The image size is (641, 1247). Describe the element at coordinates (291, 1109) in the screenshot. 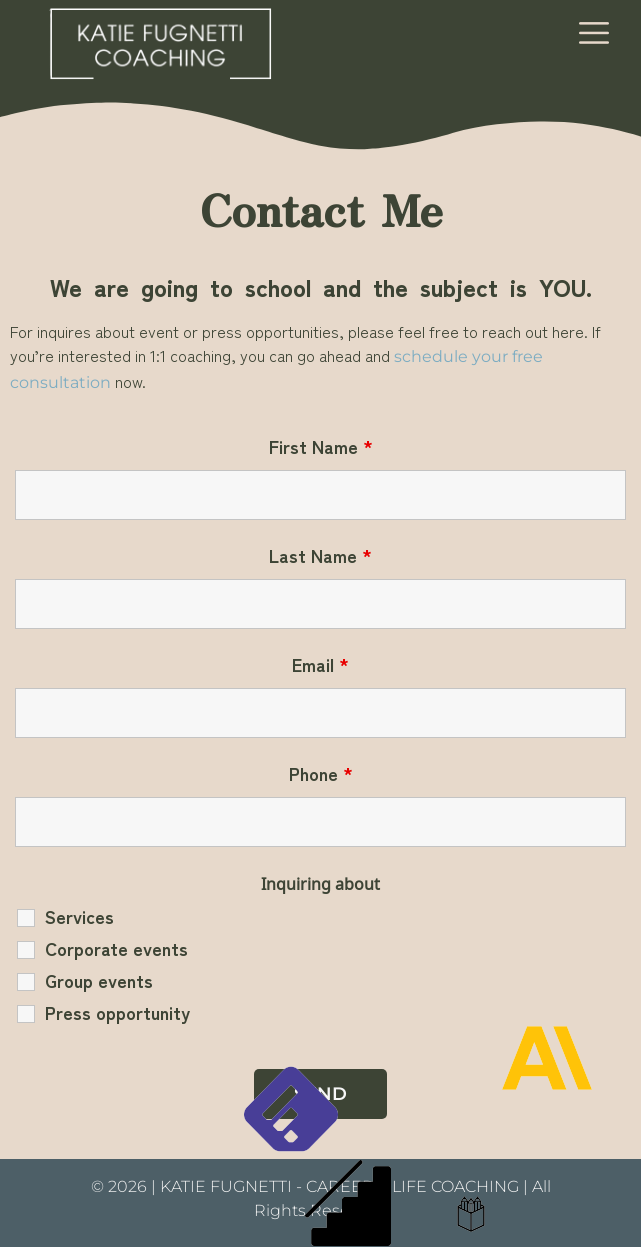

I see `open Feedly app` at that location.